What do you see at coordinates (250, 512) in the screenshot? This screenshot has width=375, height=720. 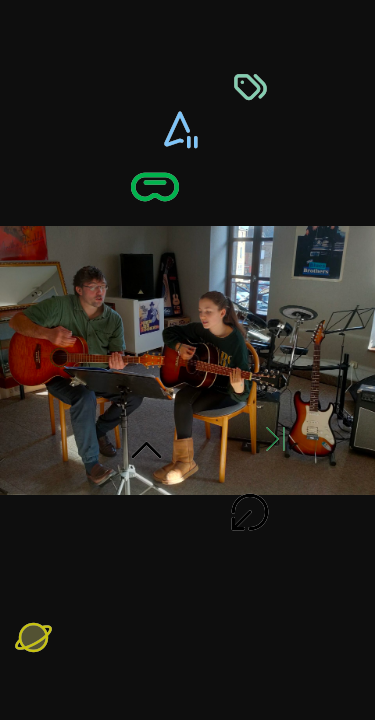 I see `export or download content to the bottom-left` at bounding box center [250, 512].